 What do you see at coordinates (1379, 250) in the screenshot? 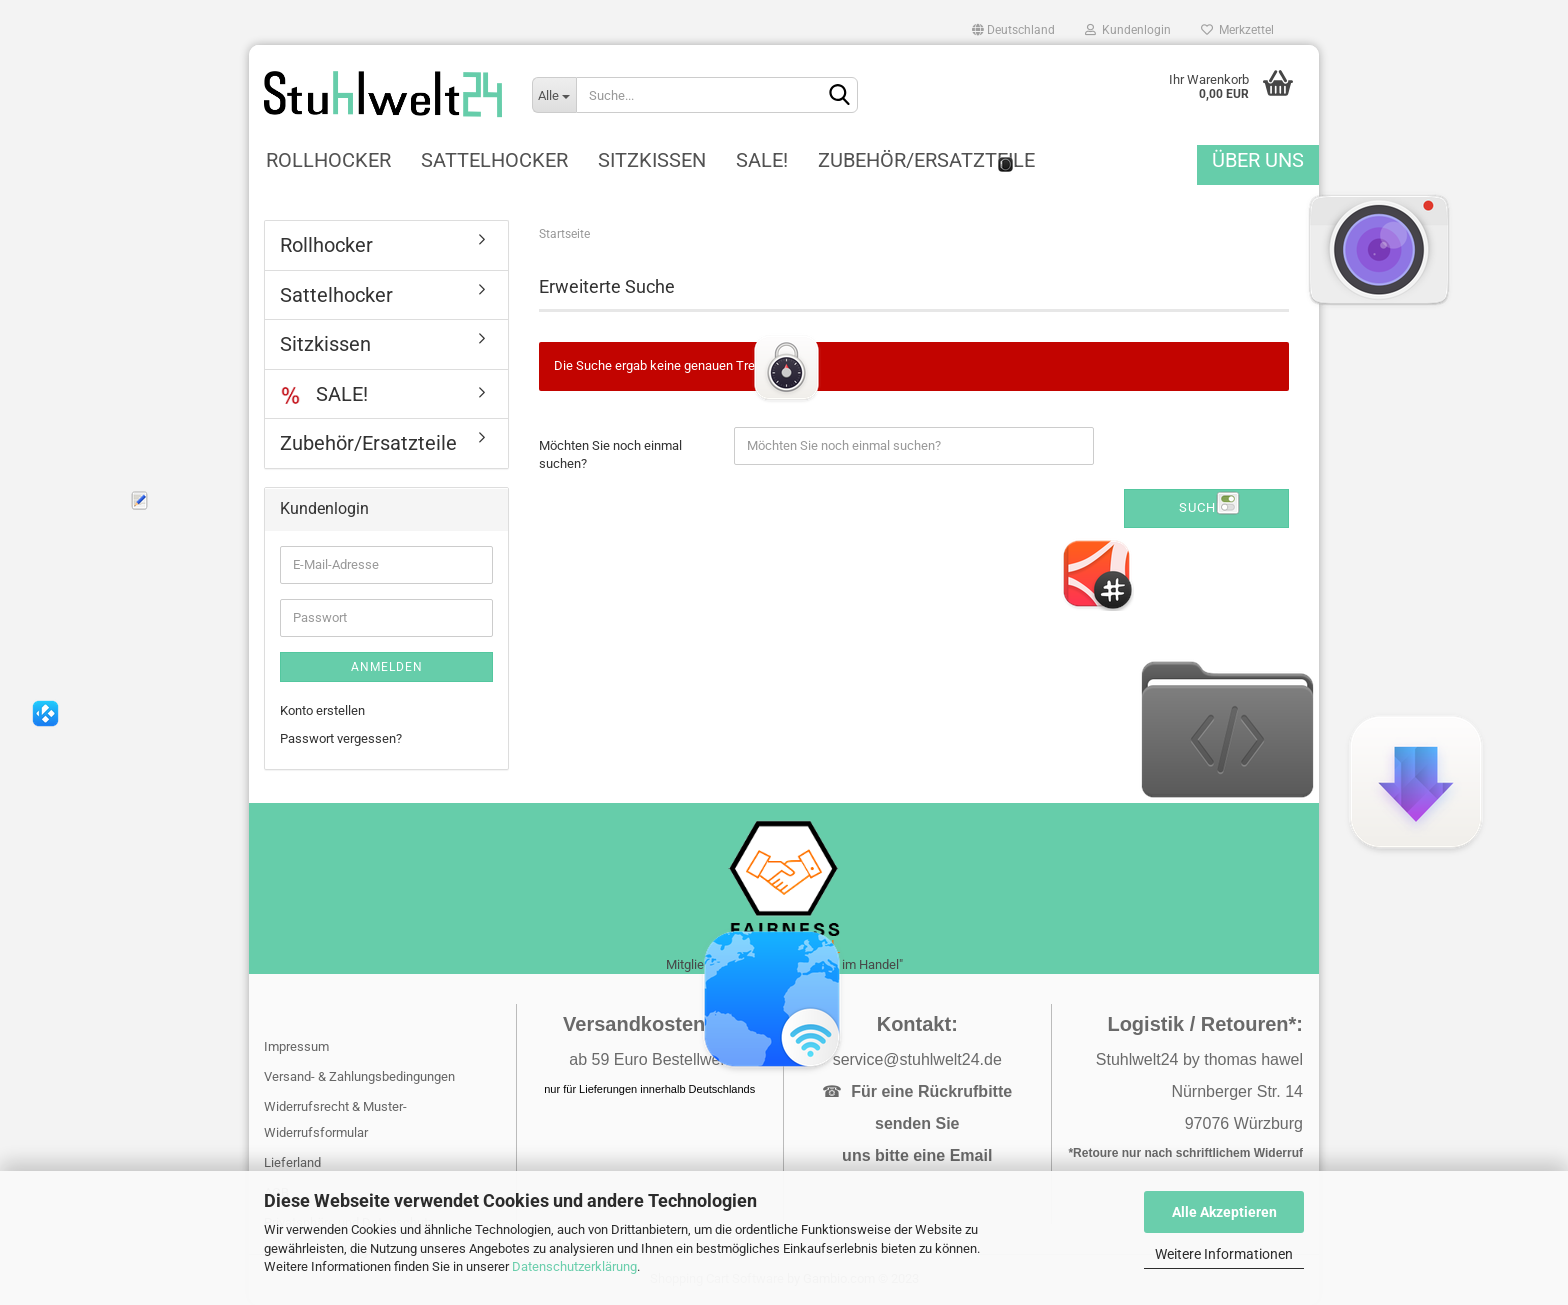
I see `open the camera app` at bounding box center [1379, 250].